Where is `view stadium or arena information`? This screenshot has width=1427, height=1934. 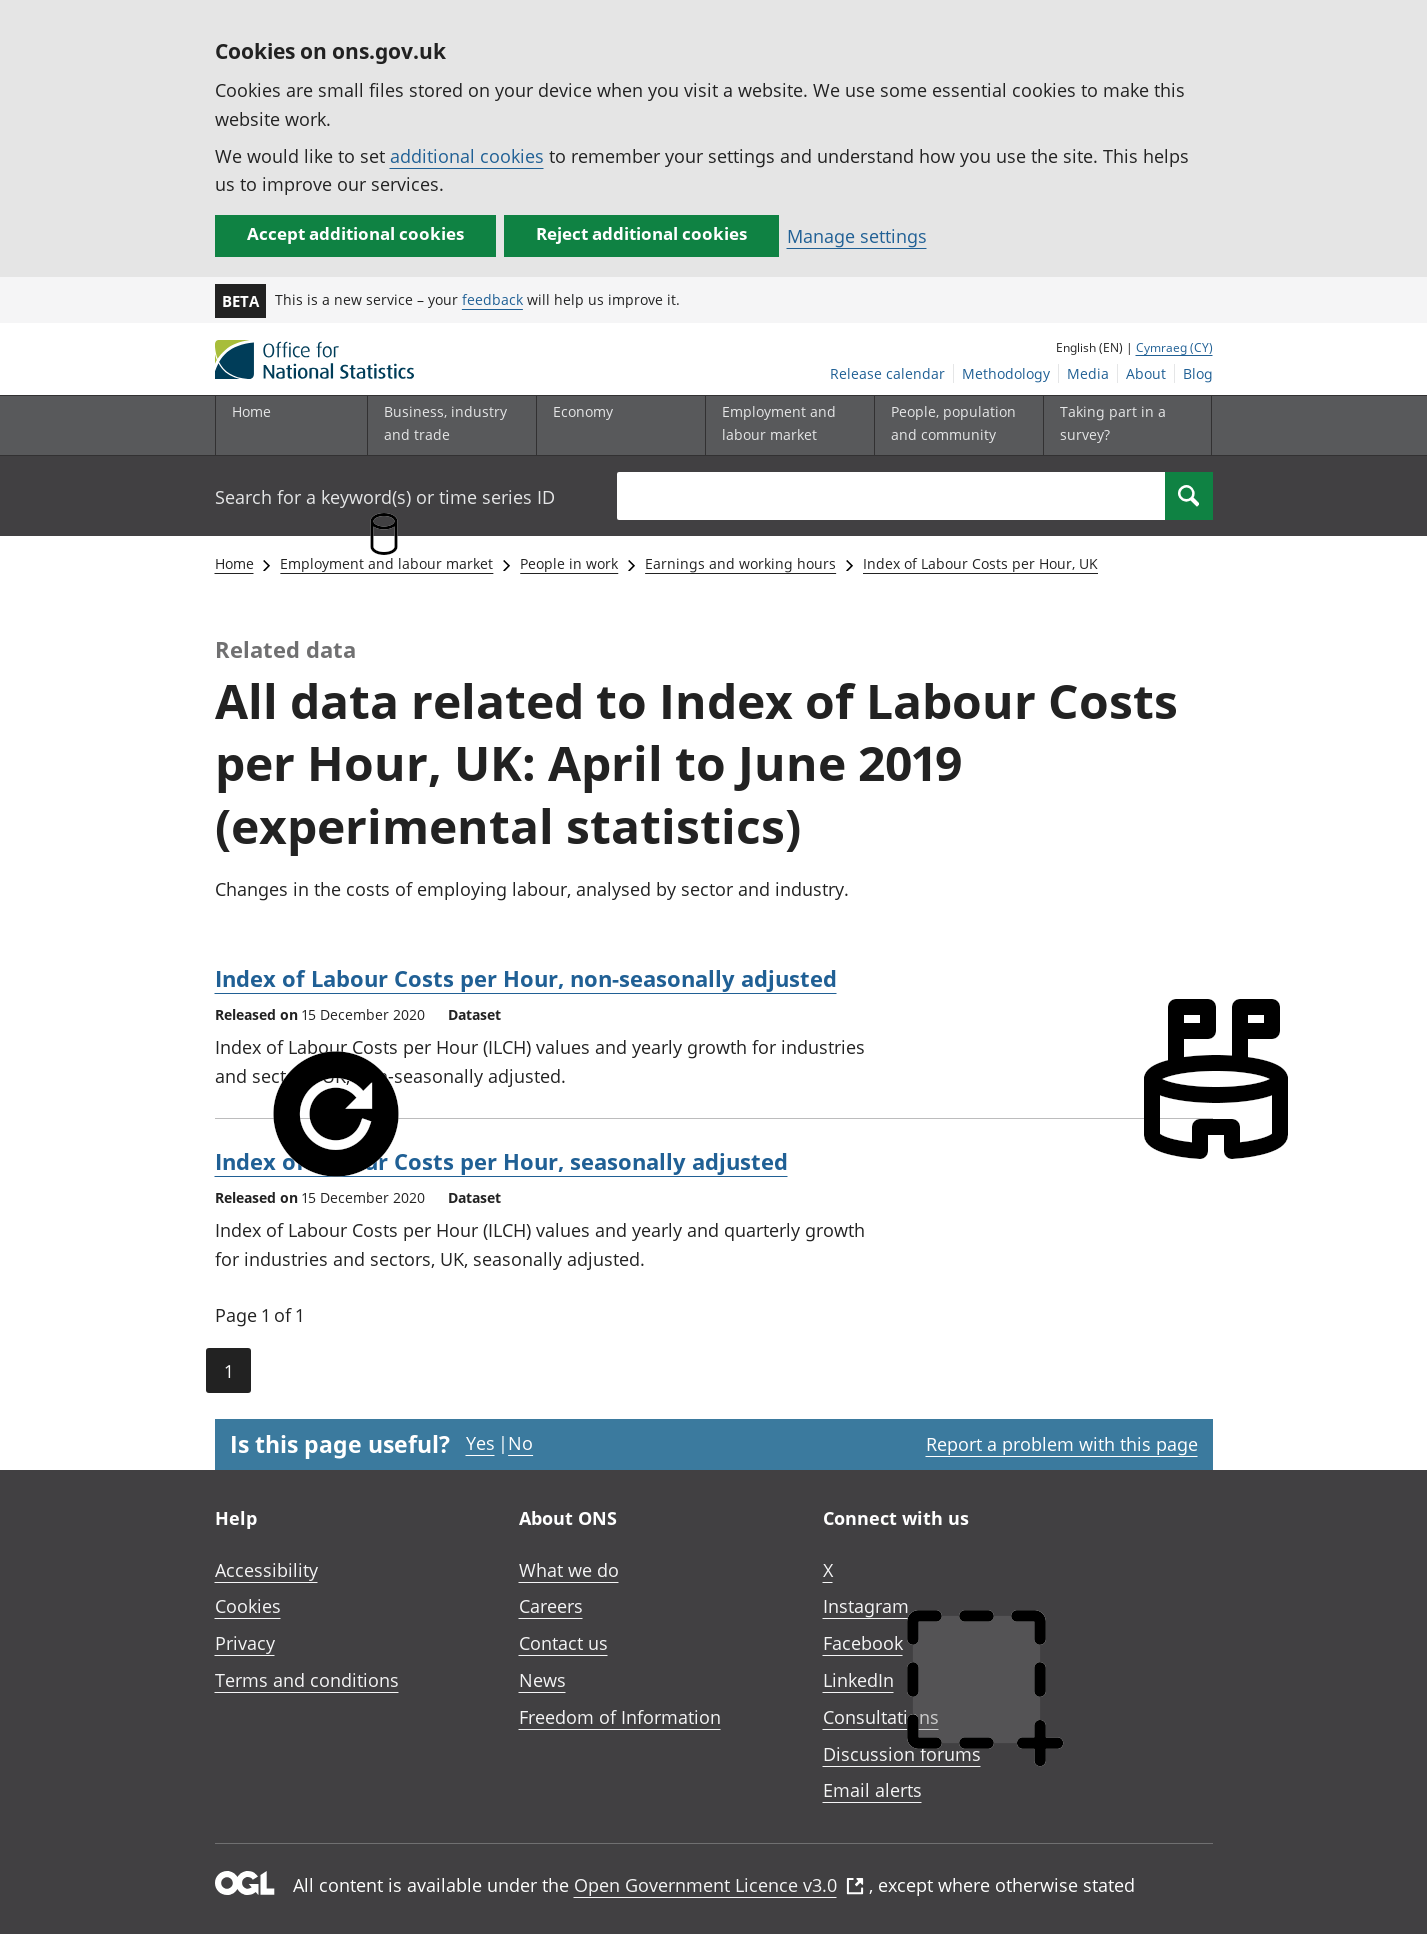 view stadium or arena information is located at coordinates (1216, 1079).